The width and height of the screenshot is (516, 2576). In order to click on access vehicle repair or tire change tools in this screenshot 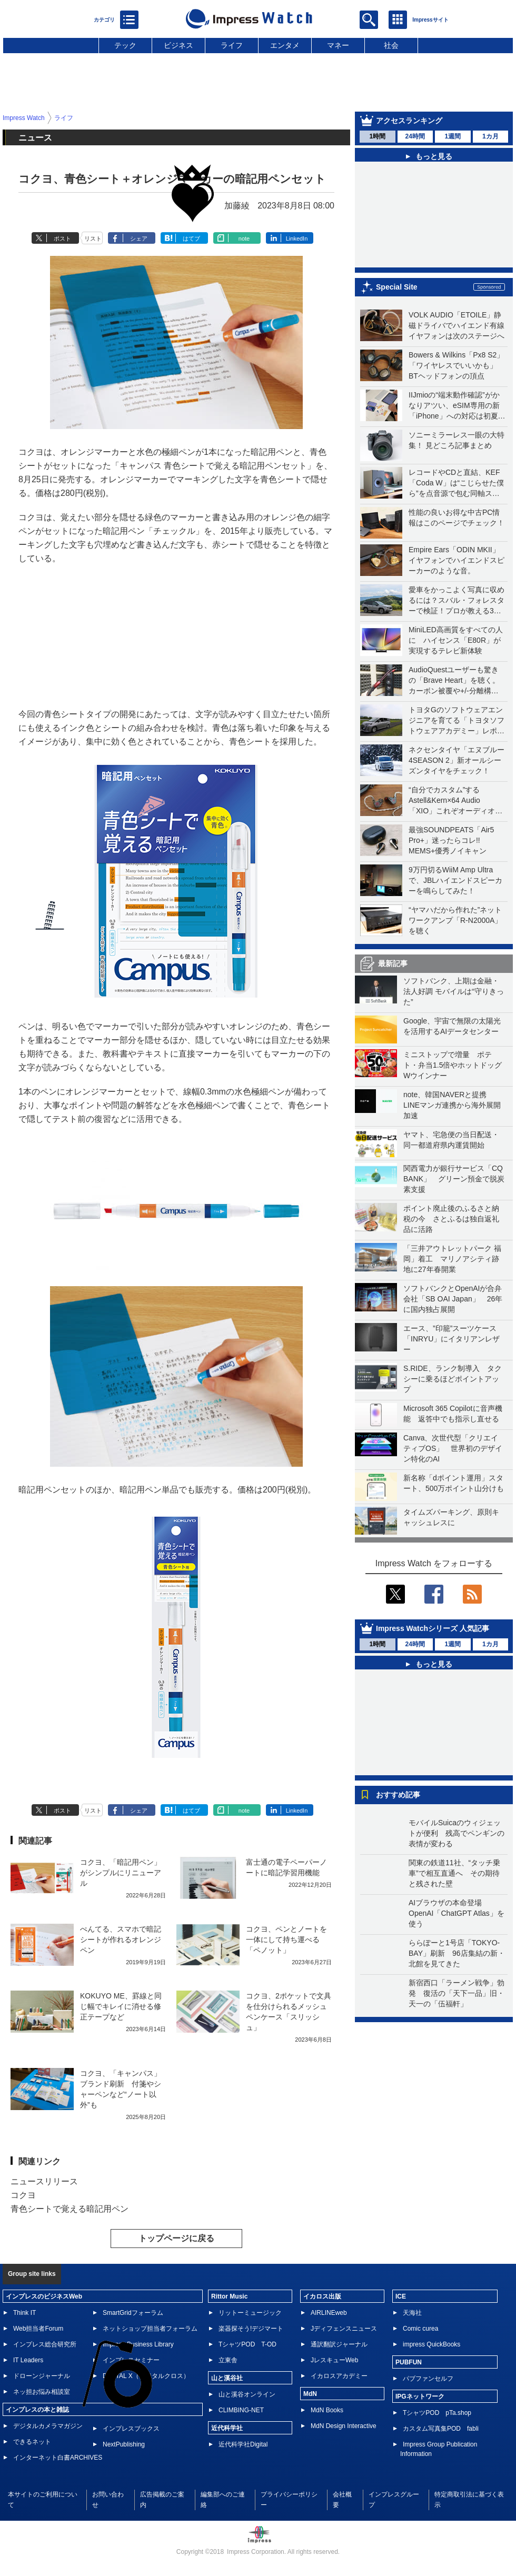, I will do `click(117, 2374)`.